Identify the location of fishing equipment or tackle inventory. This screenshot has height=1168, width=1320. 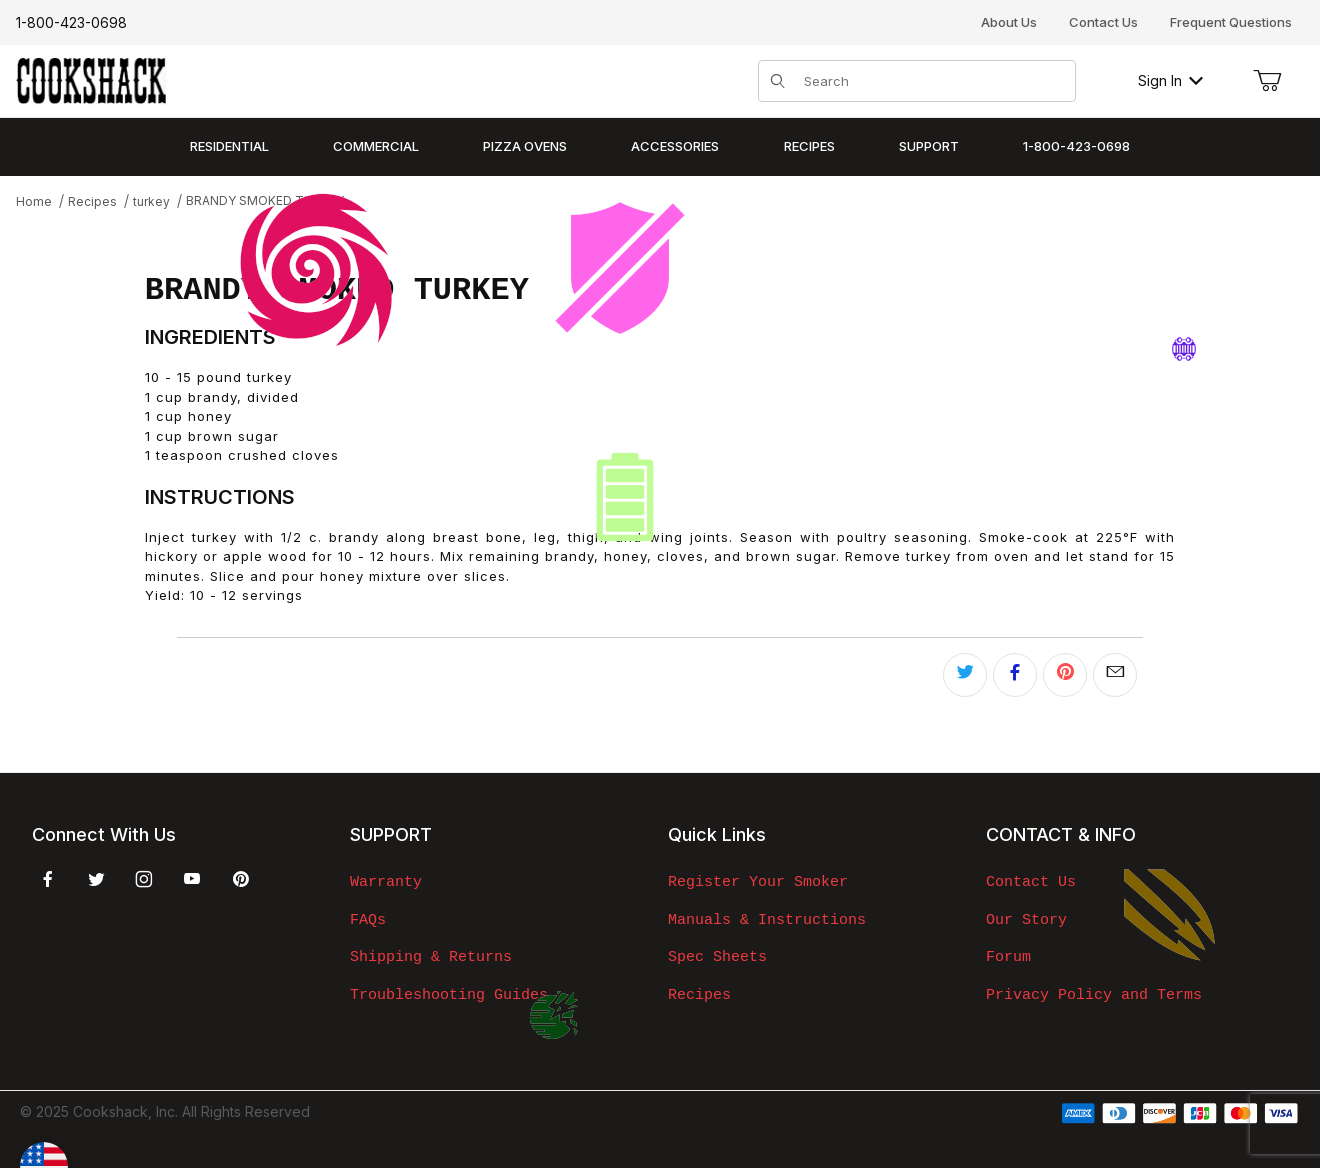
(1168, 914).